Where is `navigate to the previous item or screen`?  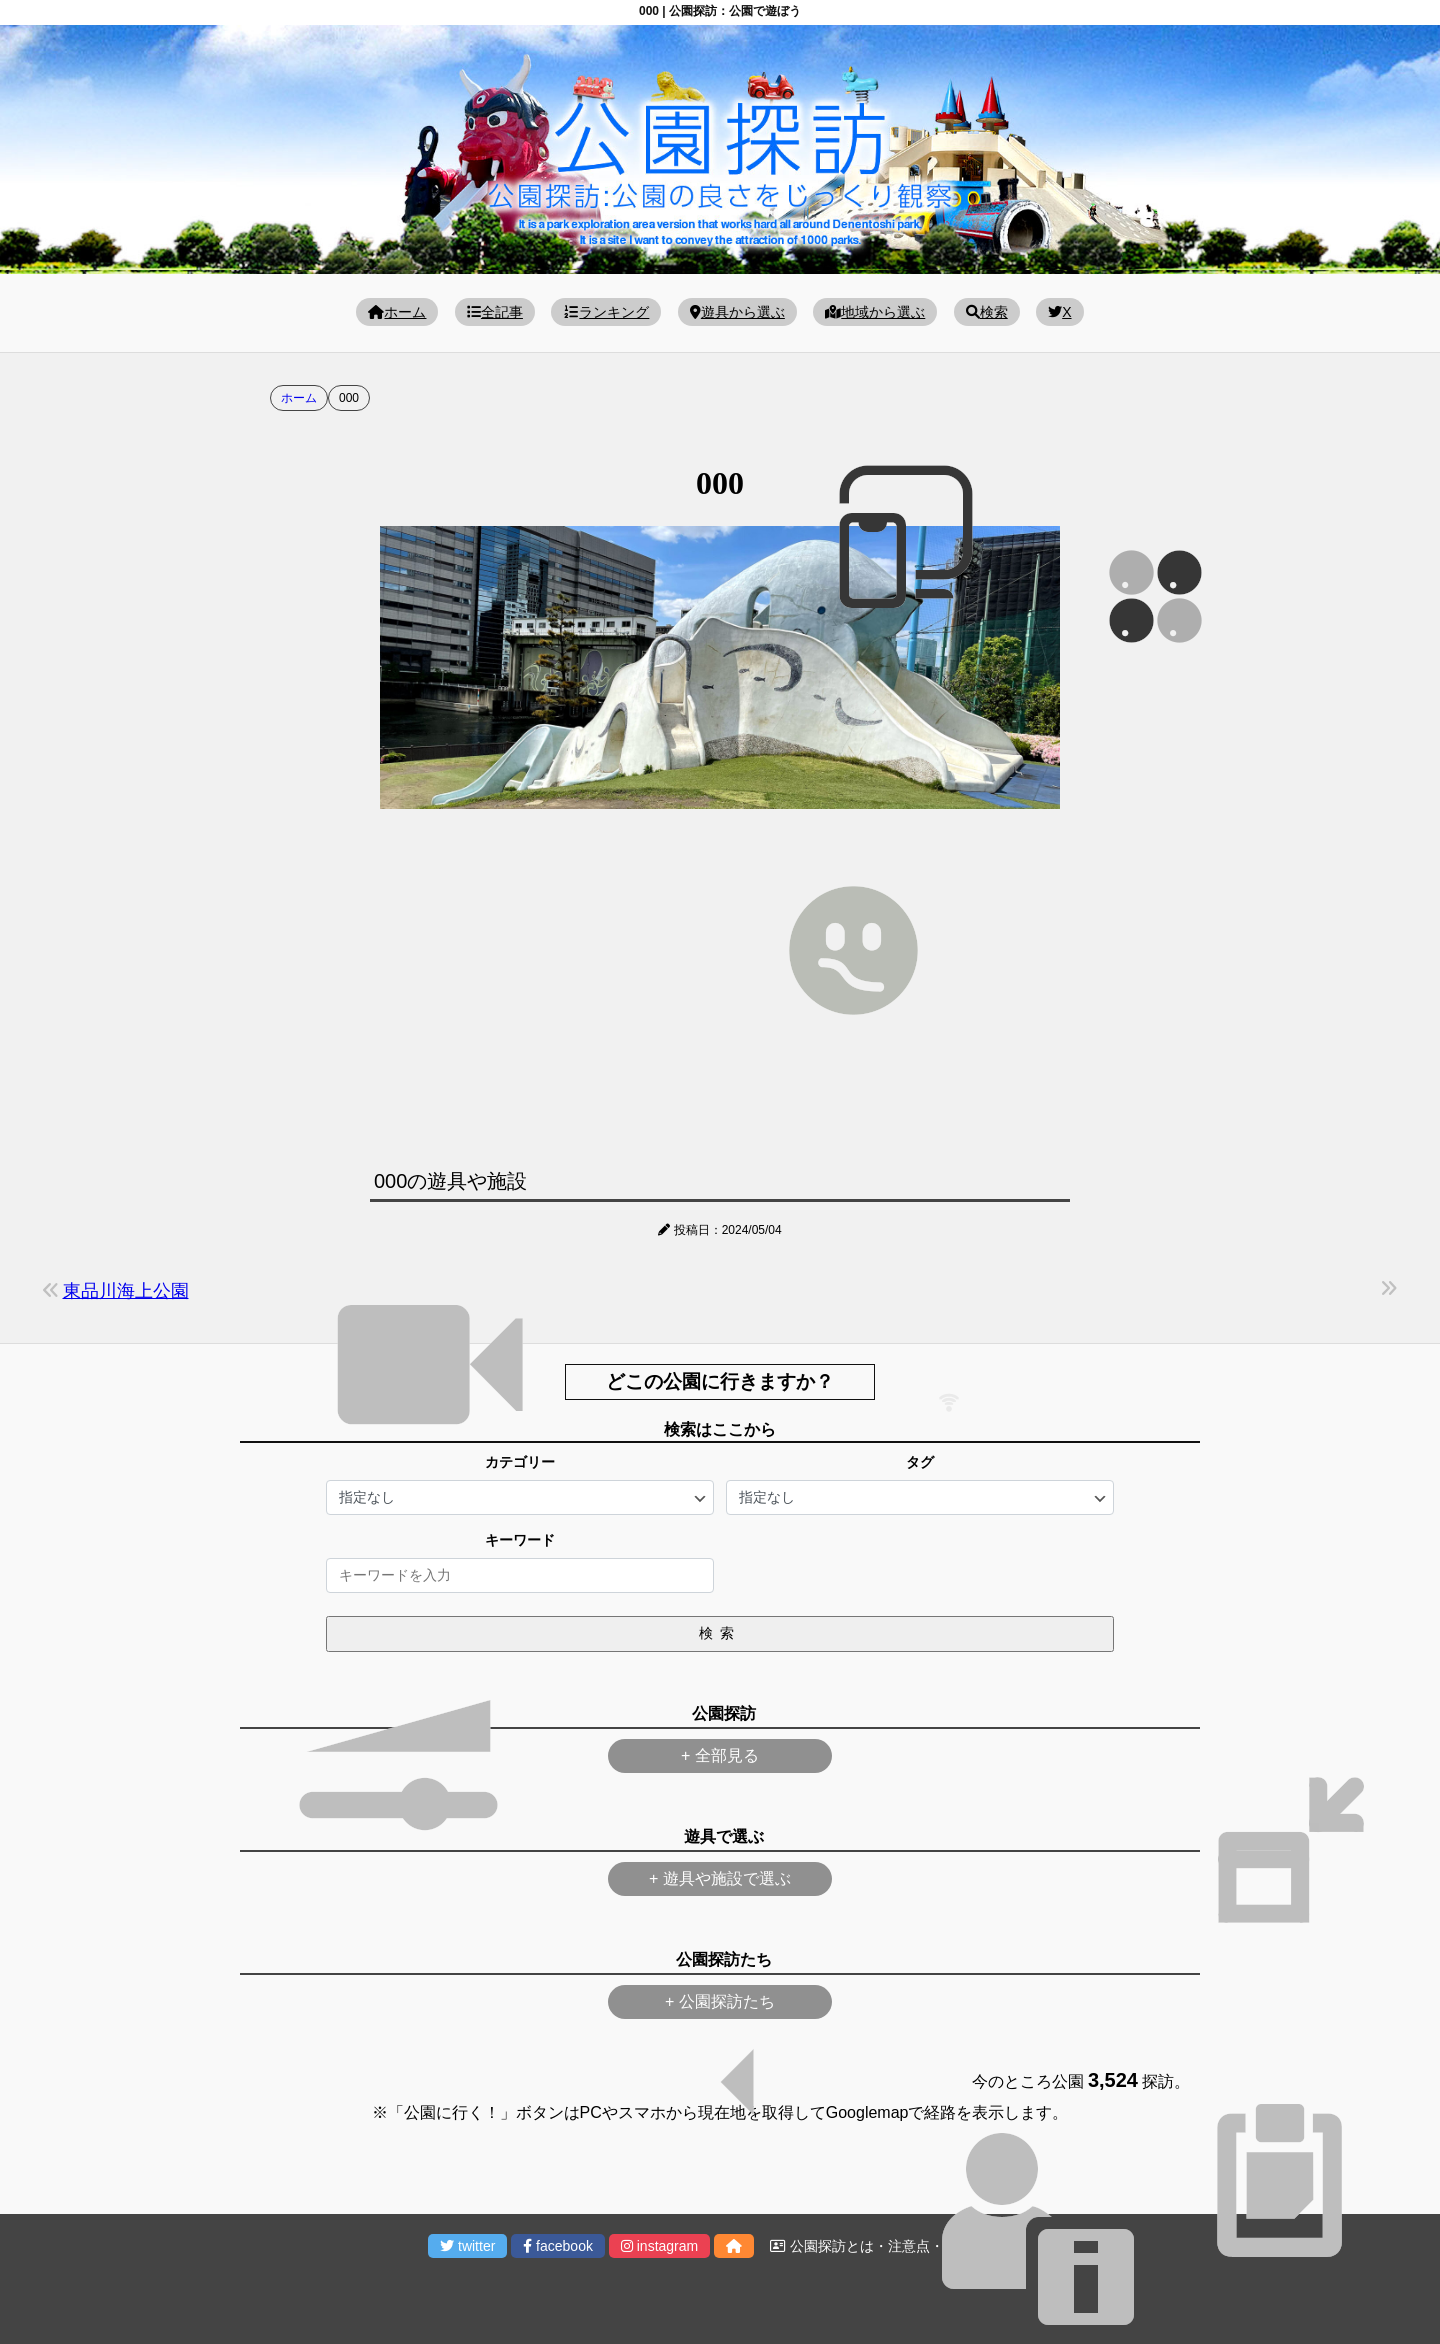 navigate to the previous item or screen is located at coordinates (740, 2082).